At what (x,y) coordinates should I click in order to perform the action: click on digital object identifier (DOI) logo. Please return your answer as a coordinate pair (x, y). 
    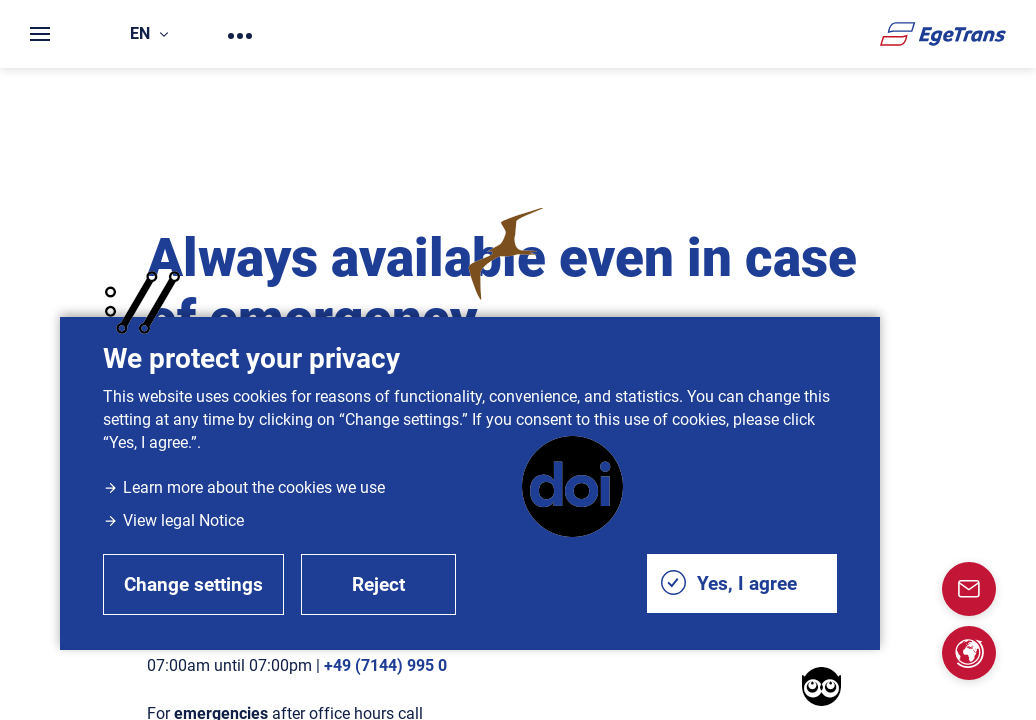
    Looking at the image, I should click on (572, 486).